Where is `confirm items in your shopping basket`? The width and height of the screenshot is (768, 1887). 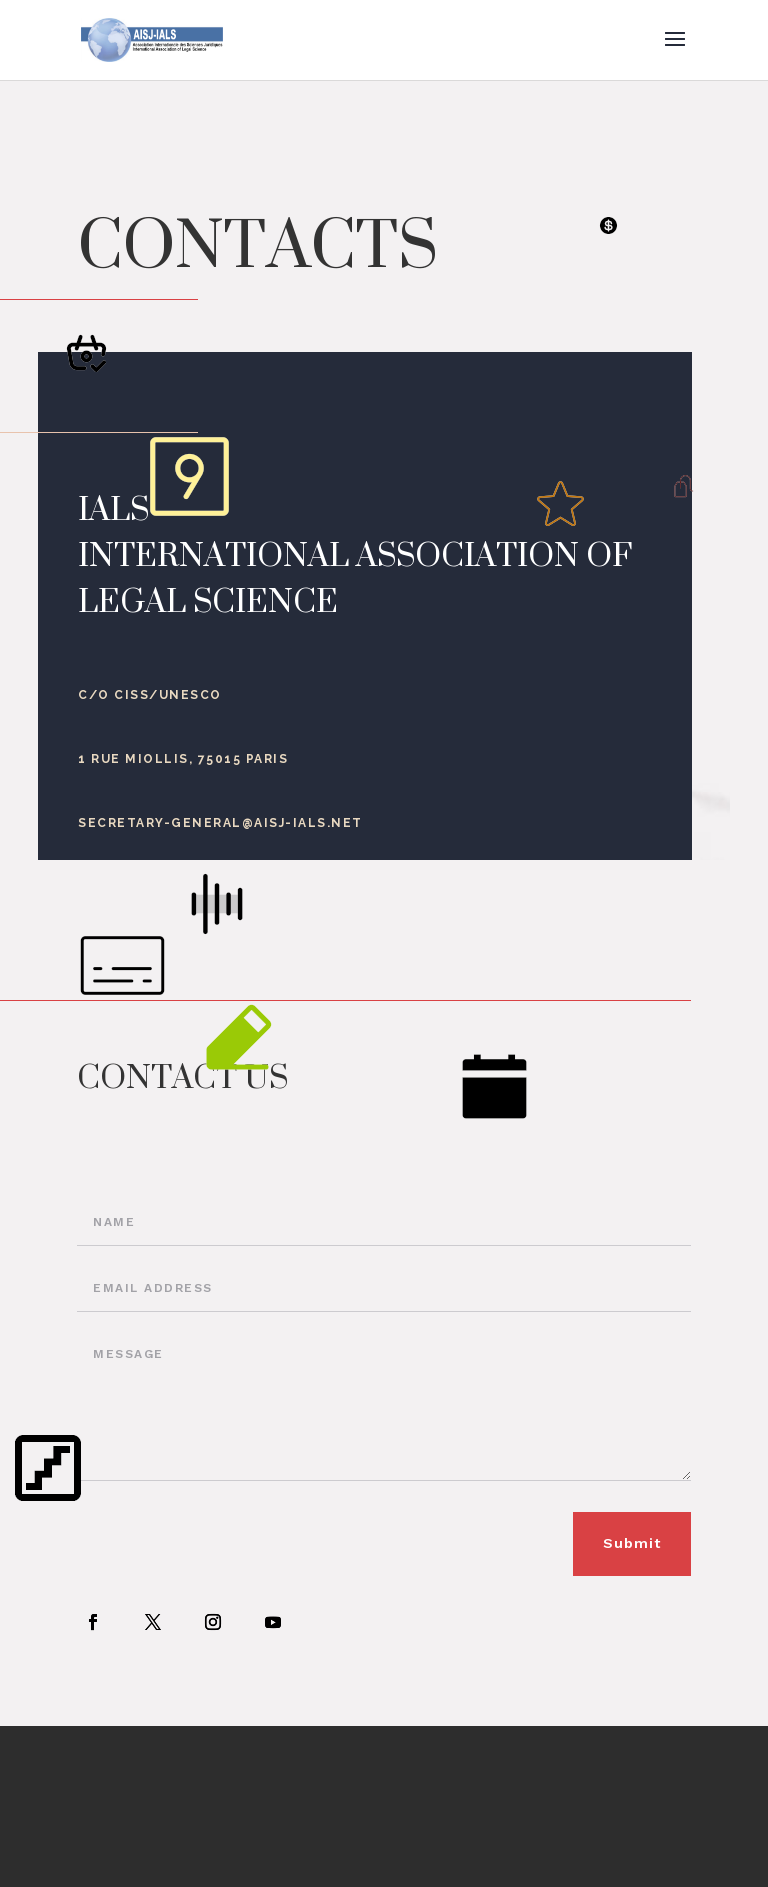 confirm items in your shopping basket is located at coordinates (86, 352).